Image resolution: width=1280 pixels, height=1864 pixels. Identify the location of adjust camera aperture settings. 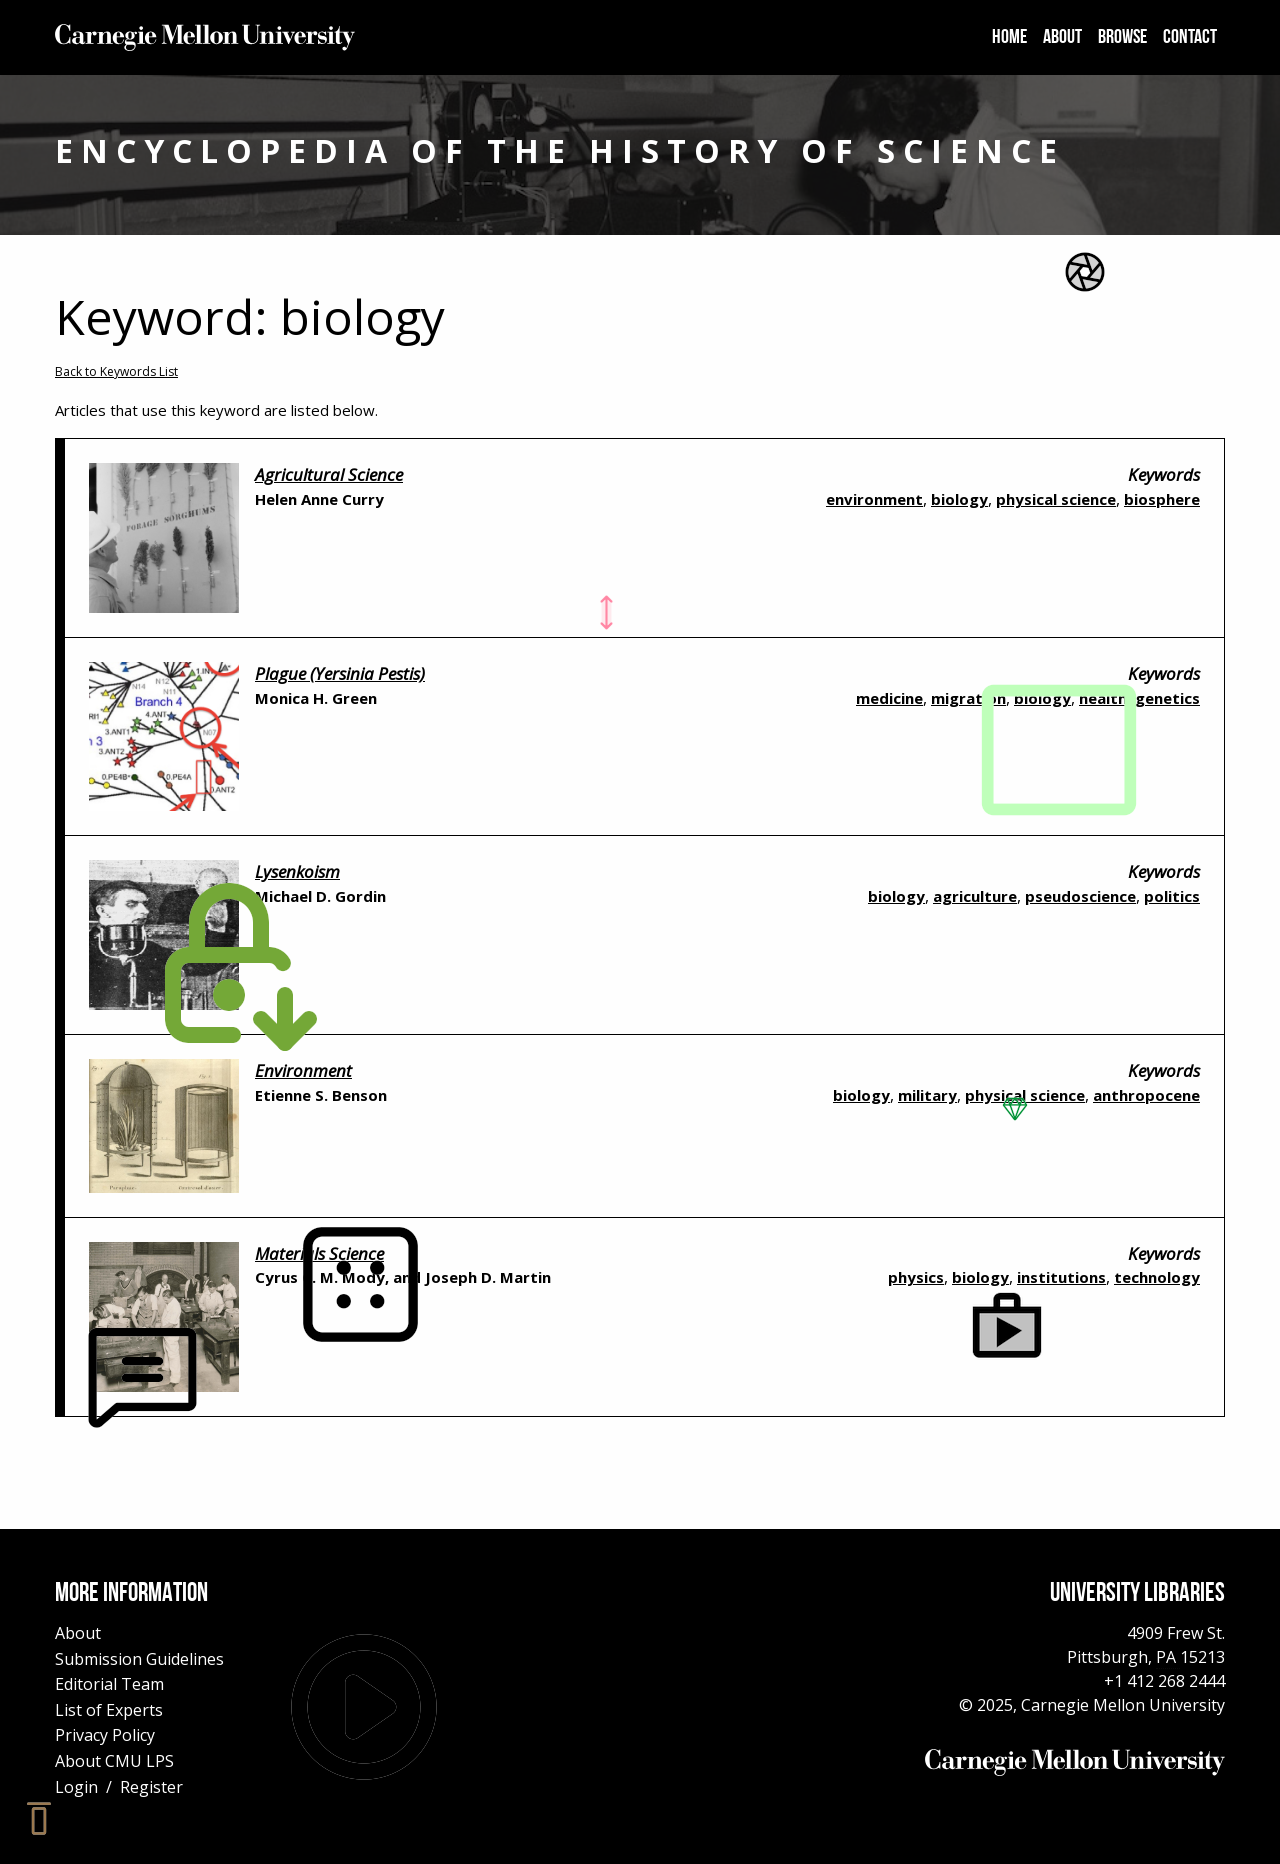
(1085, 272).